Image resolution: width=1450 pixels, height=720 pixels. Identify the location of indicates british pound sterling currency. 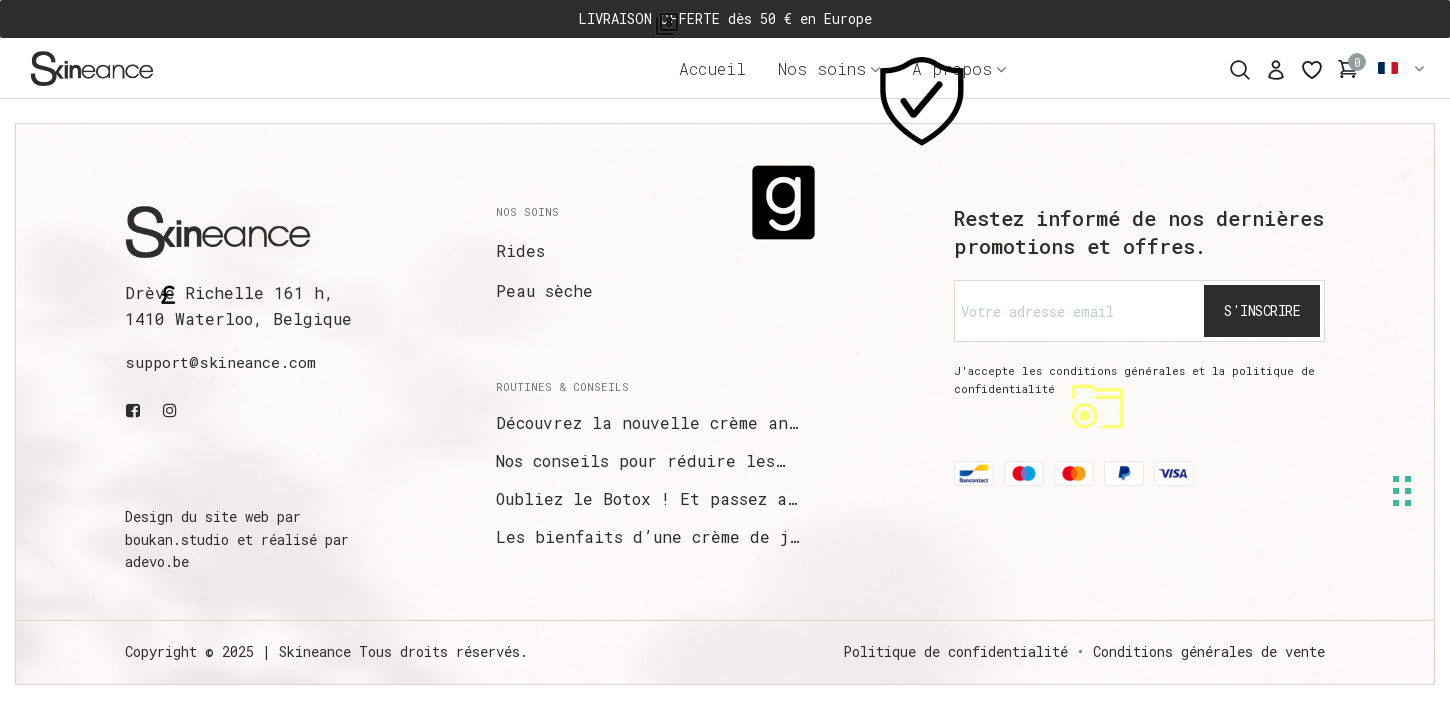
(168, 294).